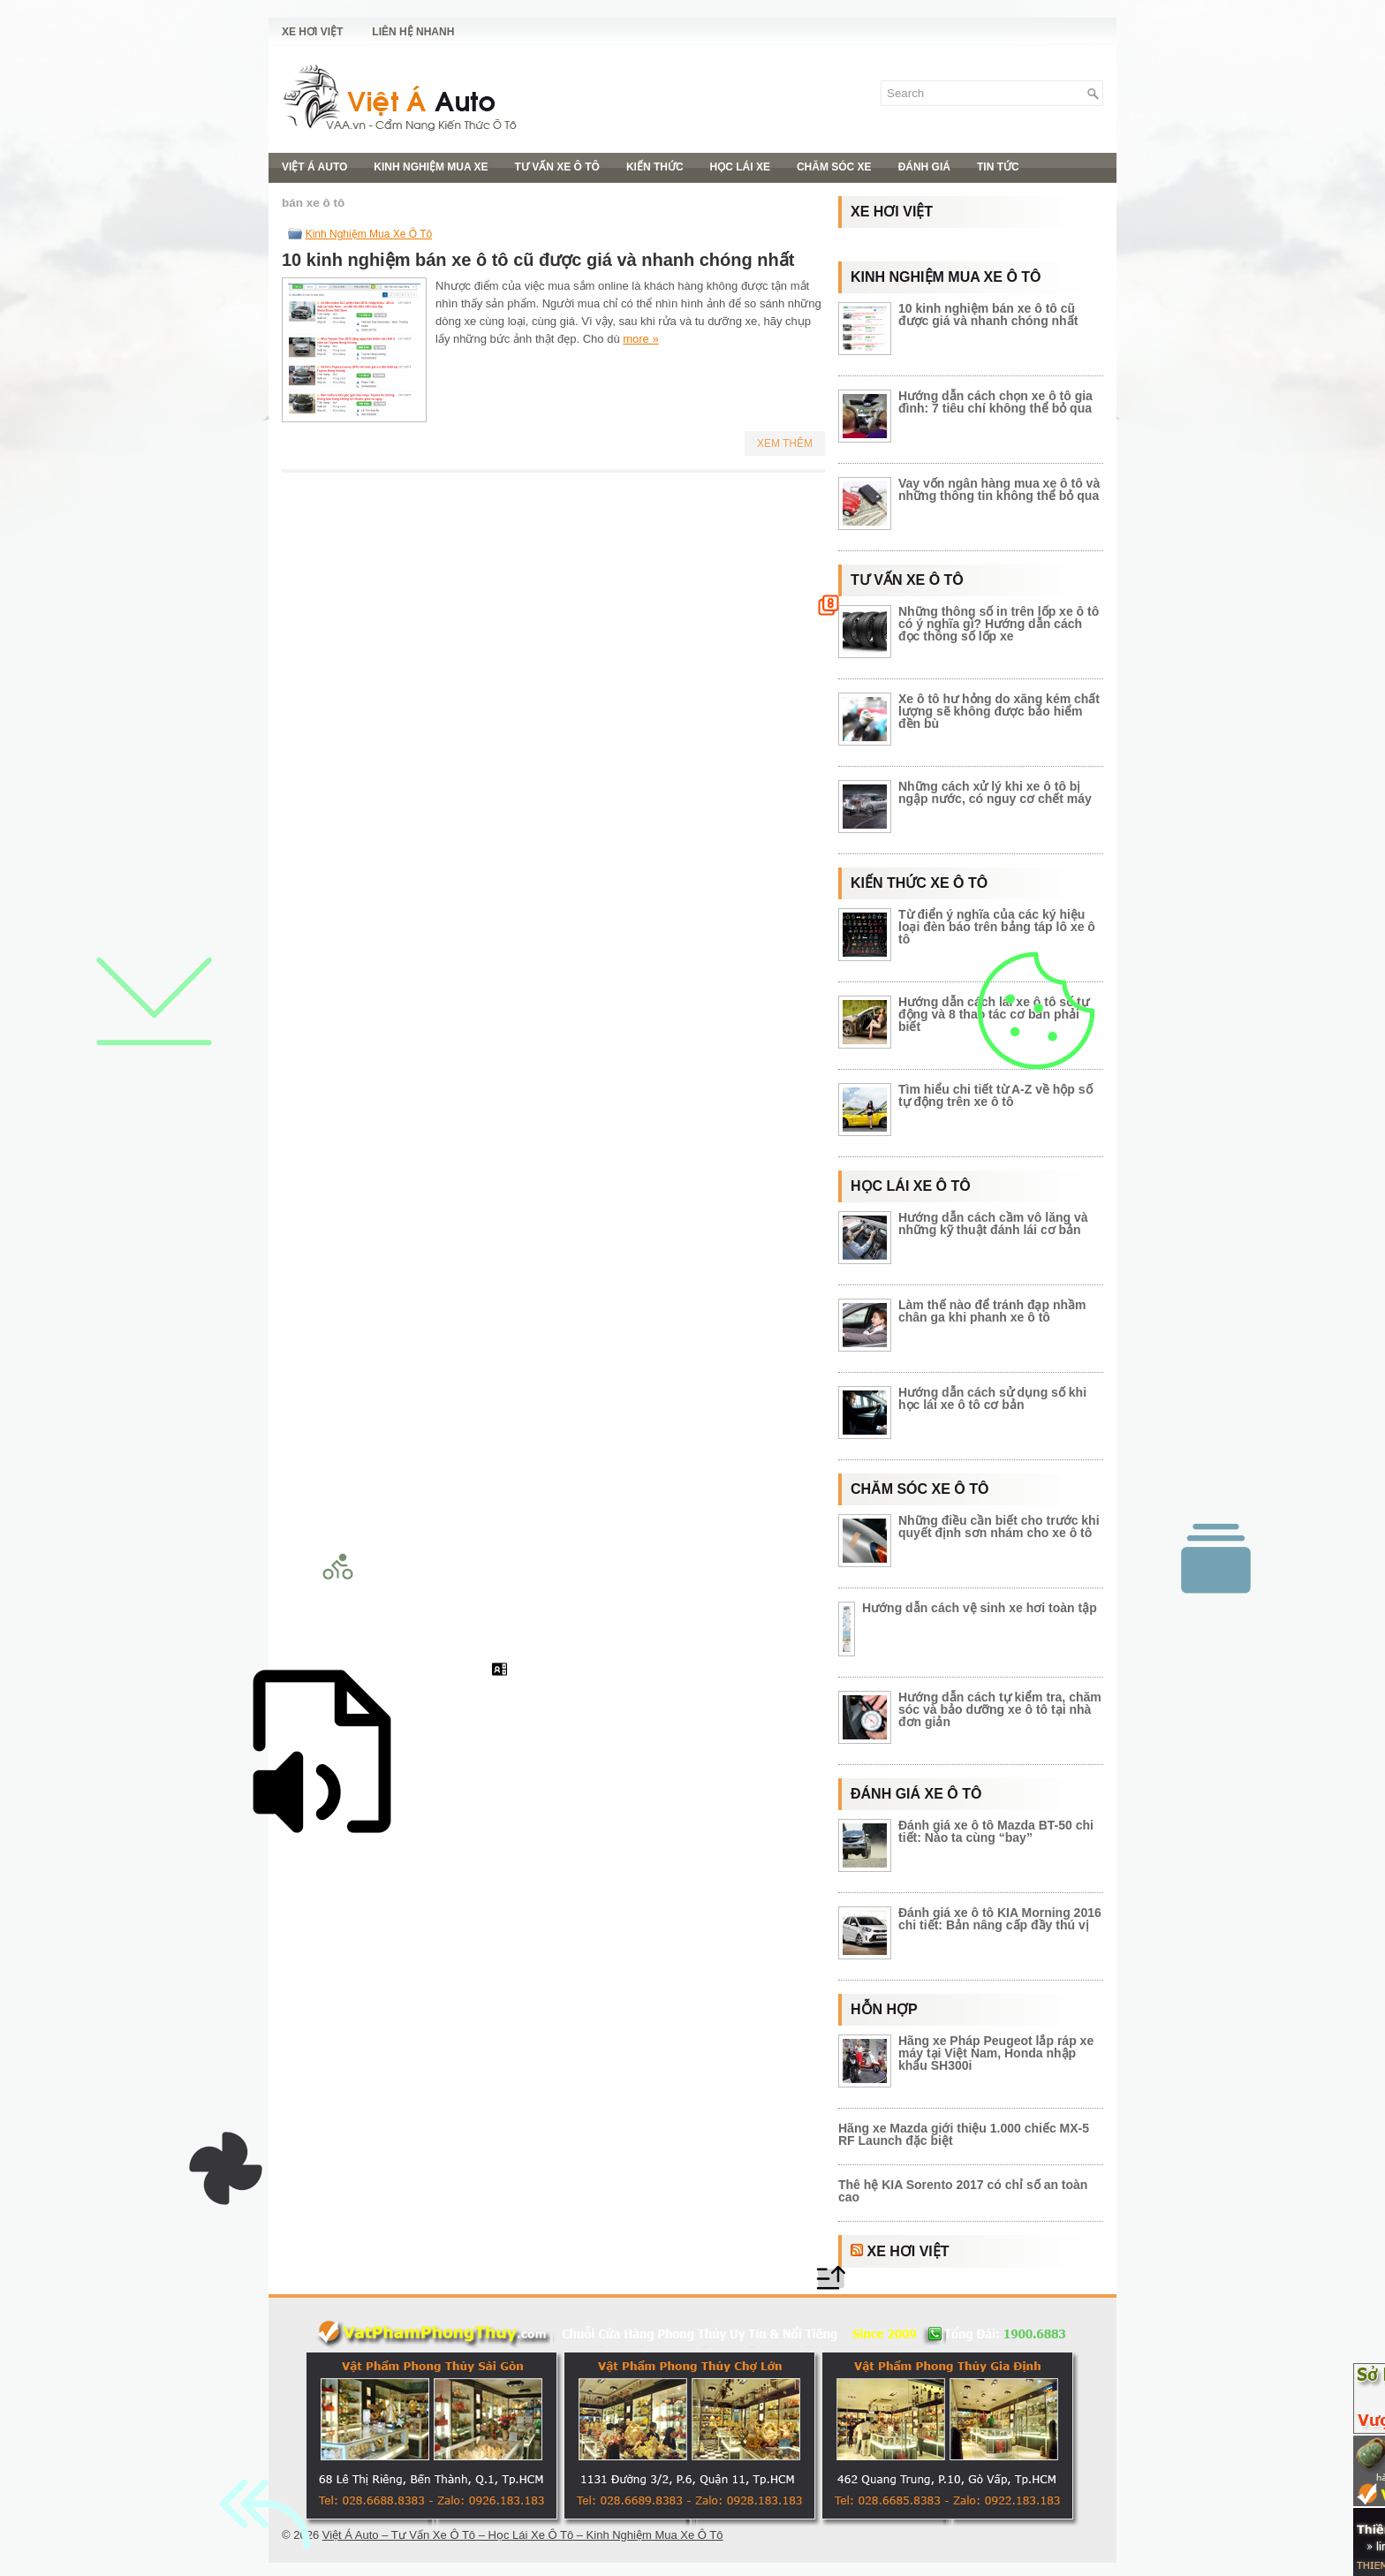 The width and height of the screenshot is (1385, 2576). What do you see at coordinates (1036, 1011) in the screenshot?
I see `manage cookie preferences and privacy settings` at bounding box center [1036, 1011].